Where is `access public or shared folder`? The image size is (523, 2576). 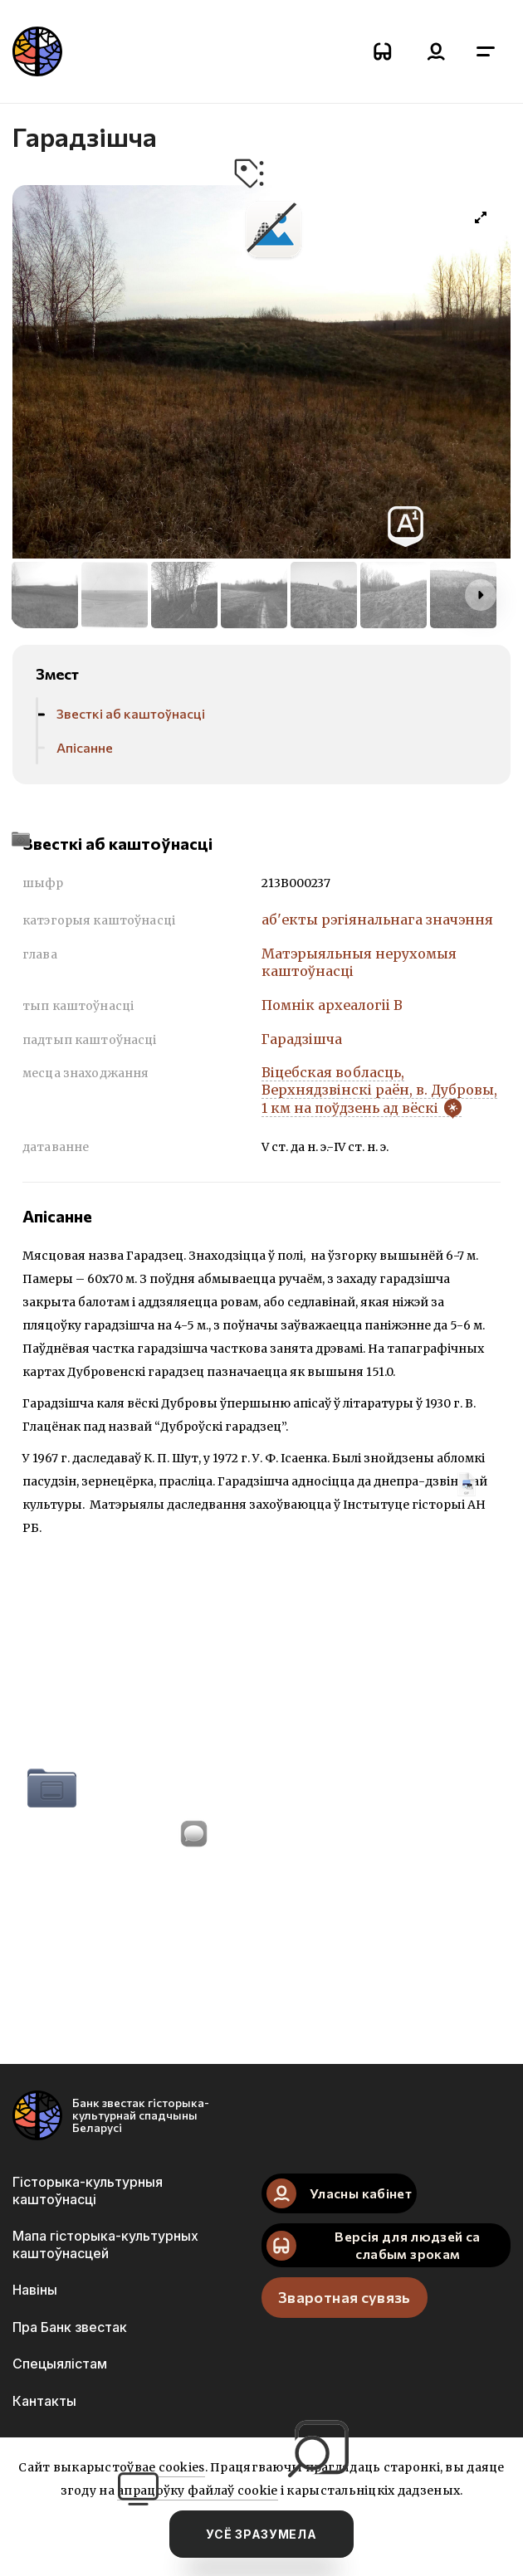 access public or shared folder is located at coordinates (21, 839).